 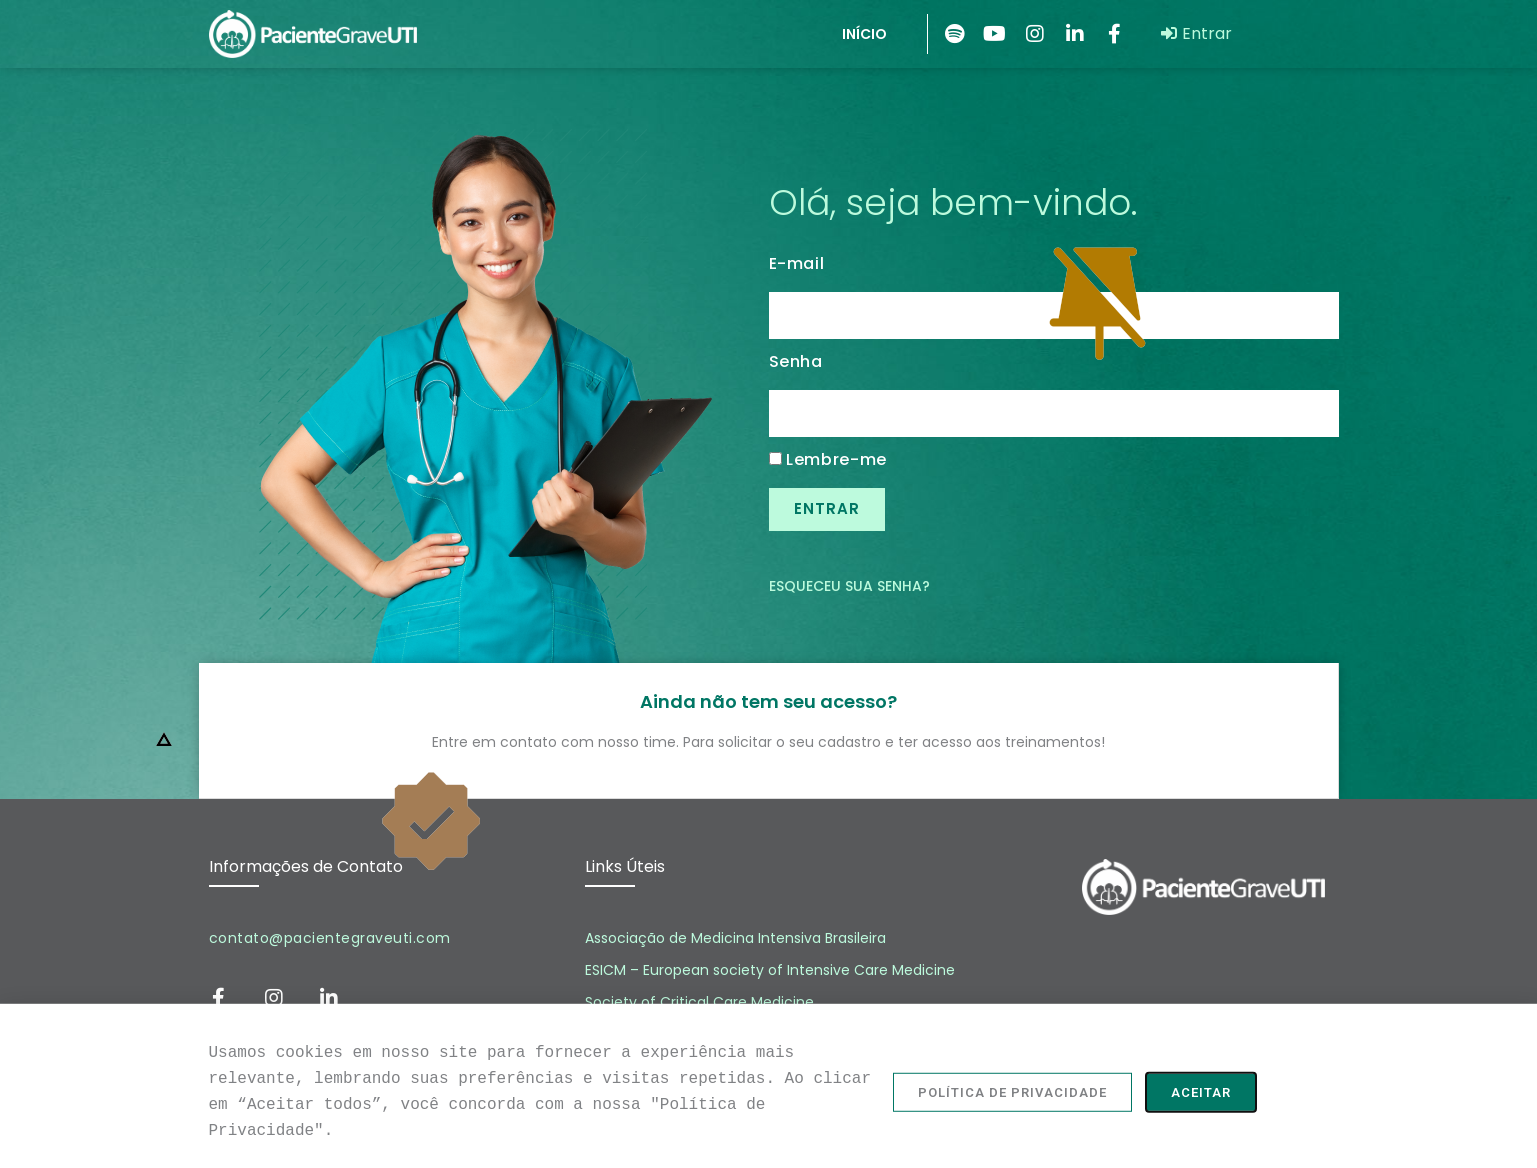 I want to click on indicates a verified or authenticated account, so click(x=431, y=821).